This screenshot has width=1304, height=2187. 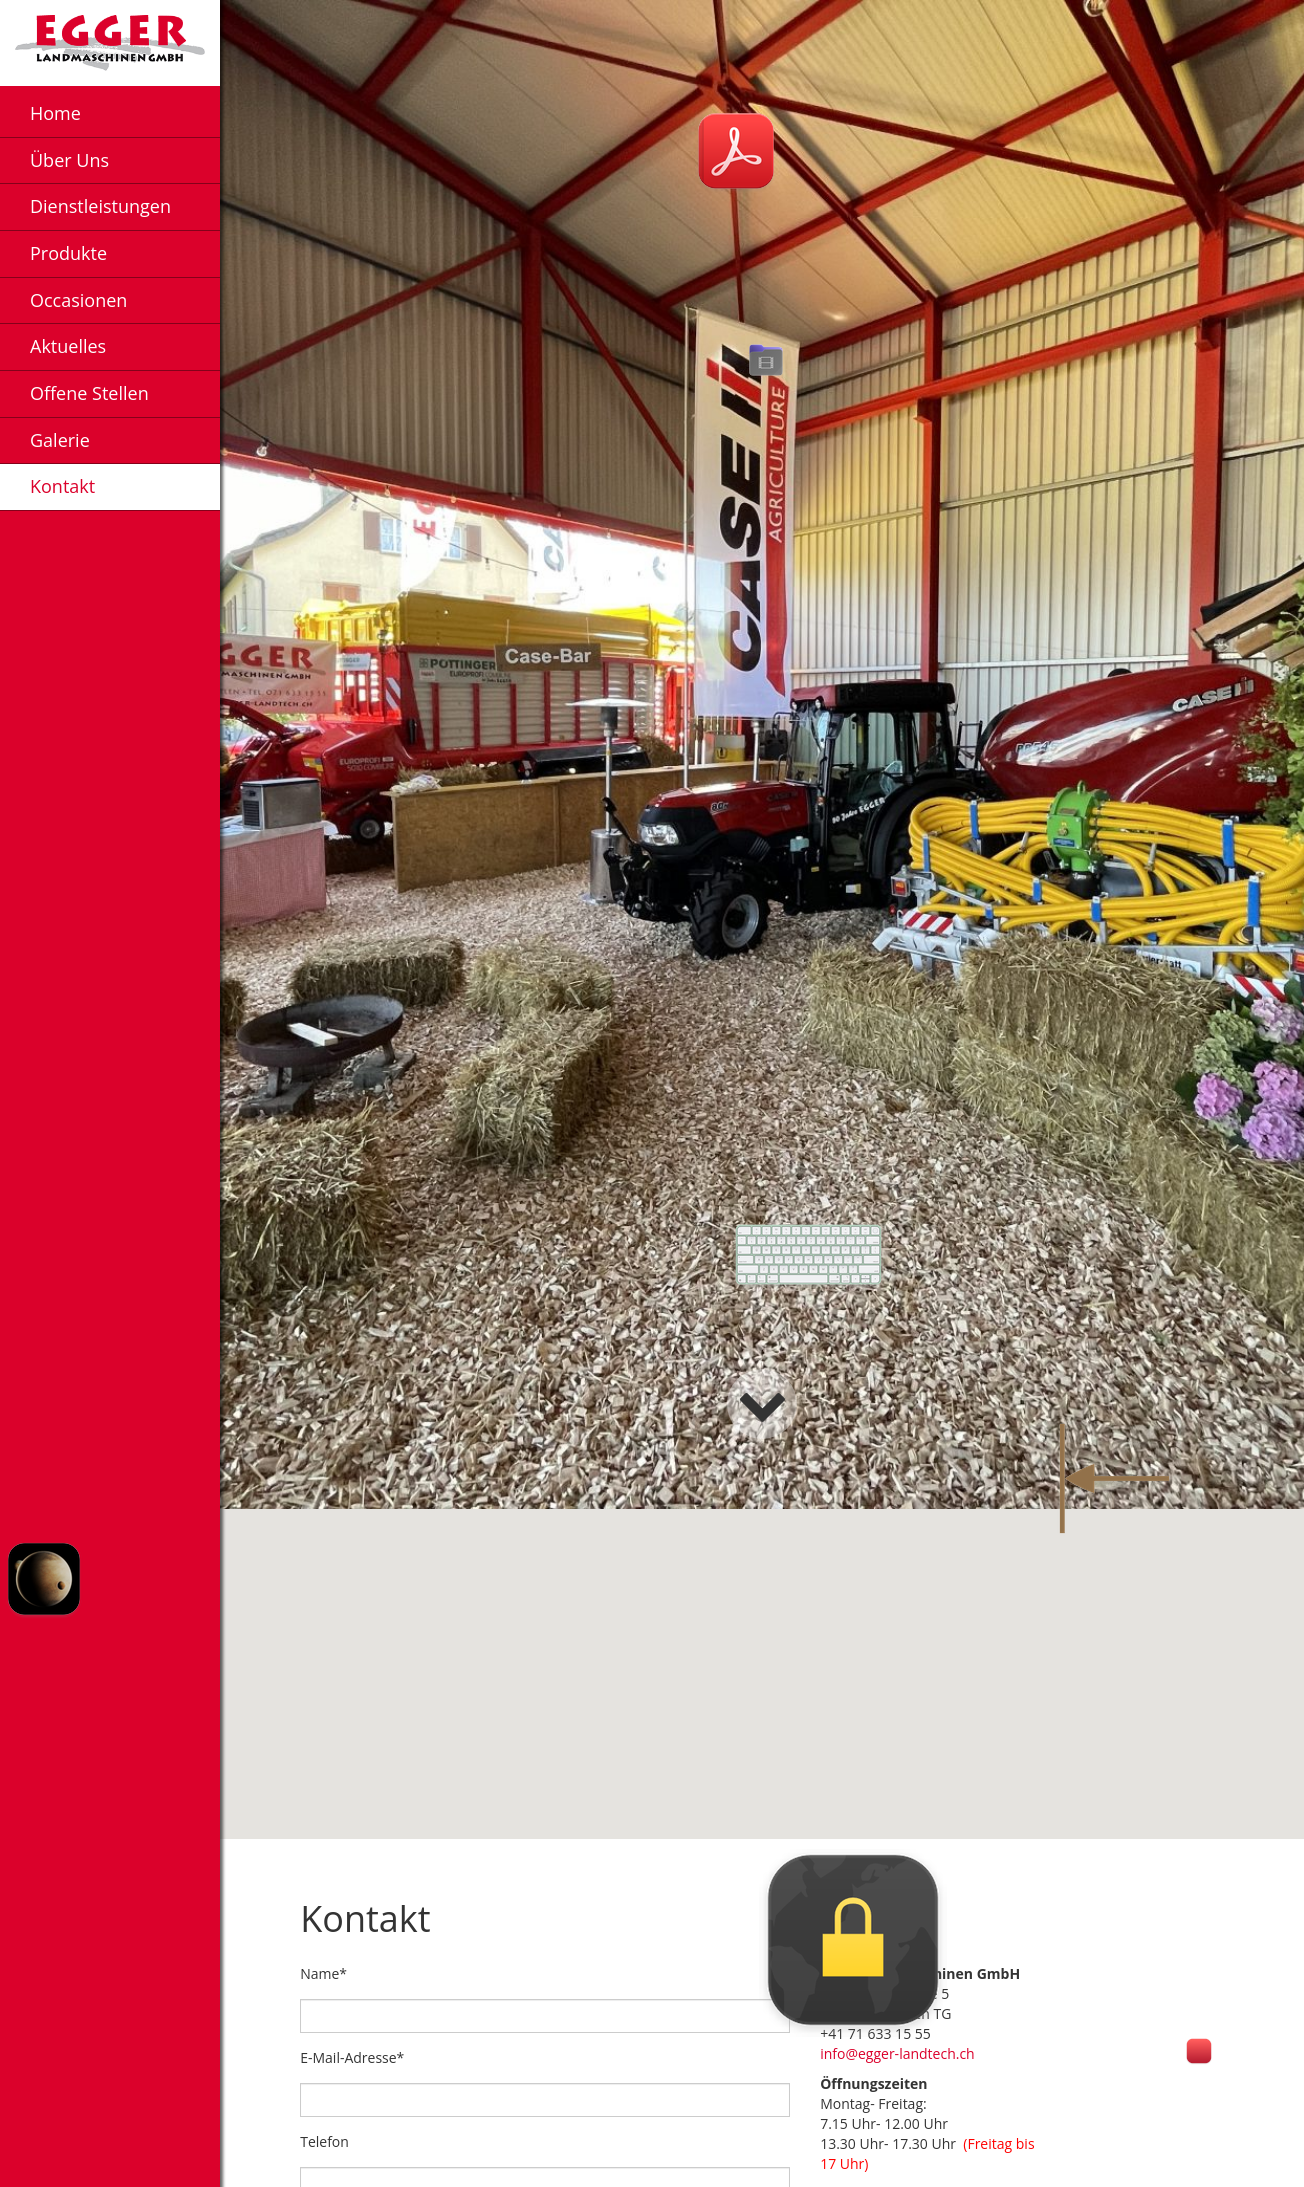 What do you see at coordinates (44, 1579) in the screenshot?
I see `launch OpenRA Dune 2000 game` at bounding box center [44, 1579].